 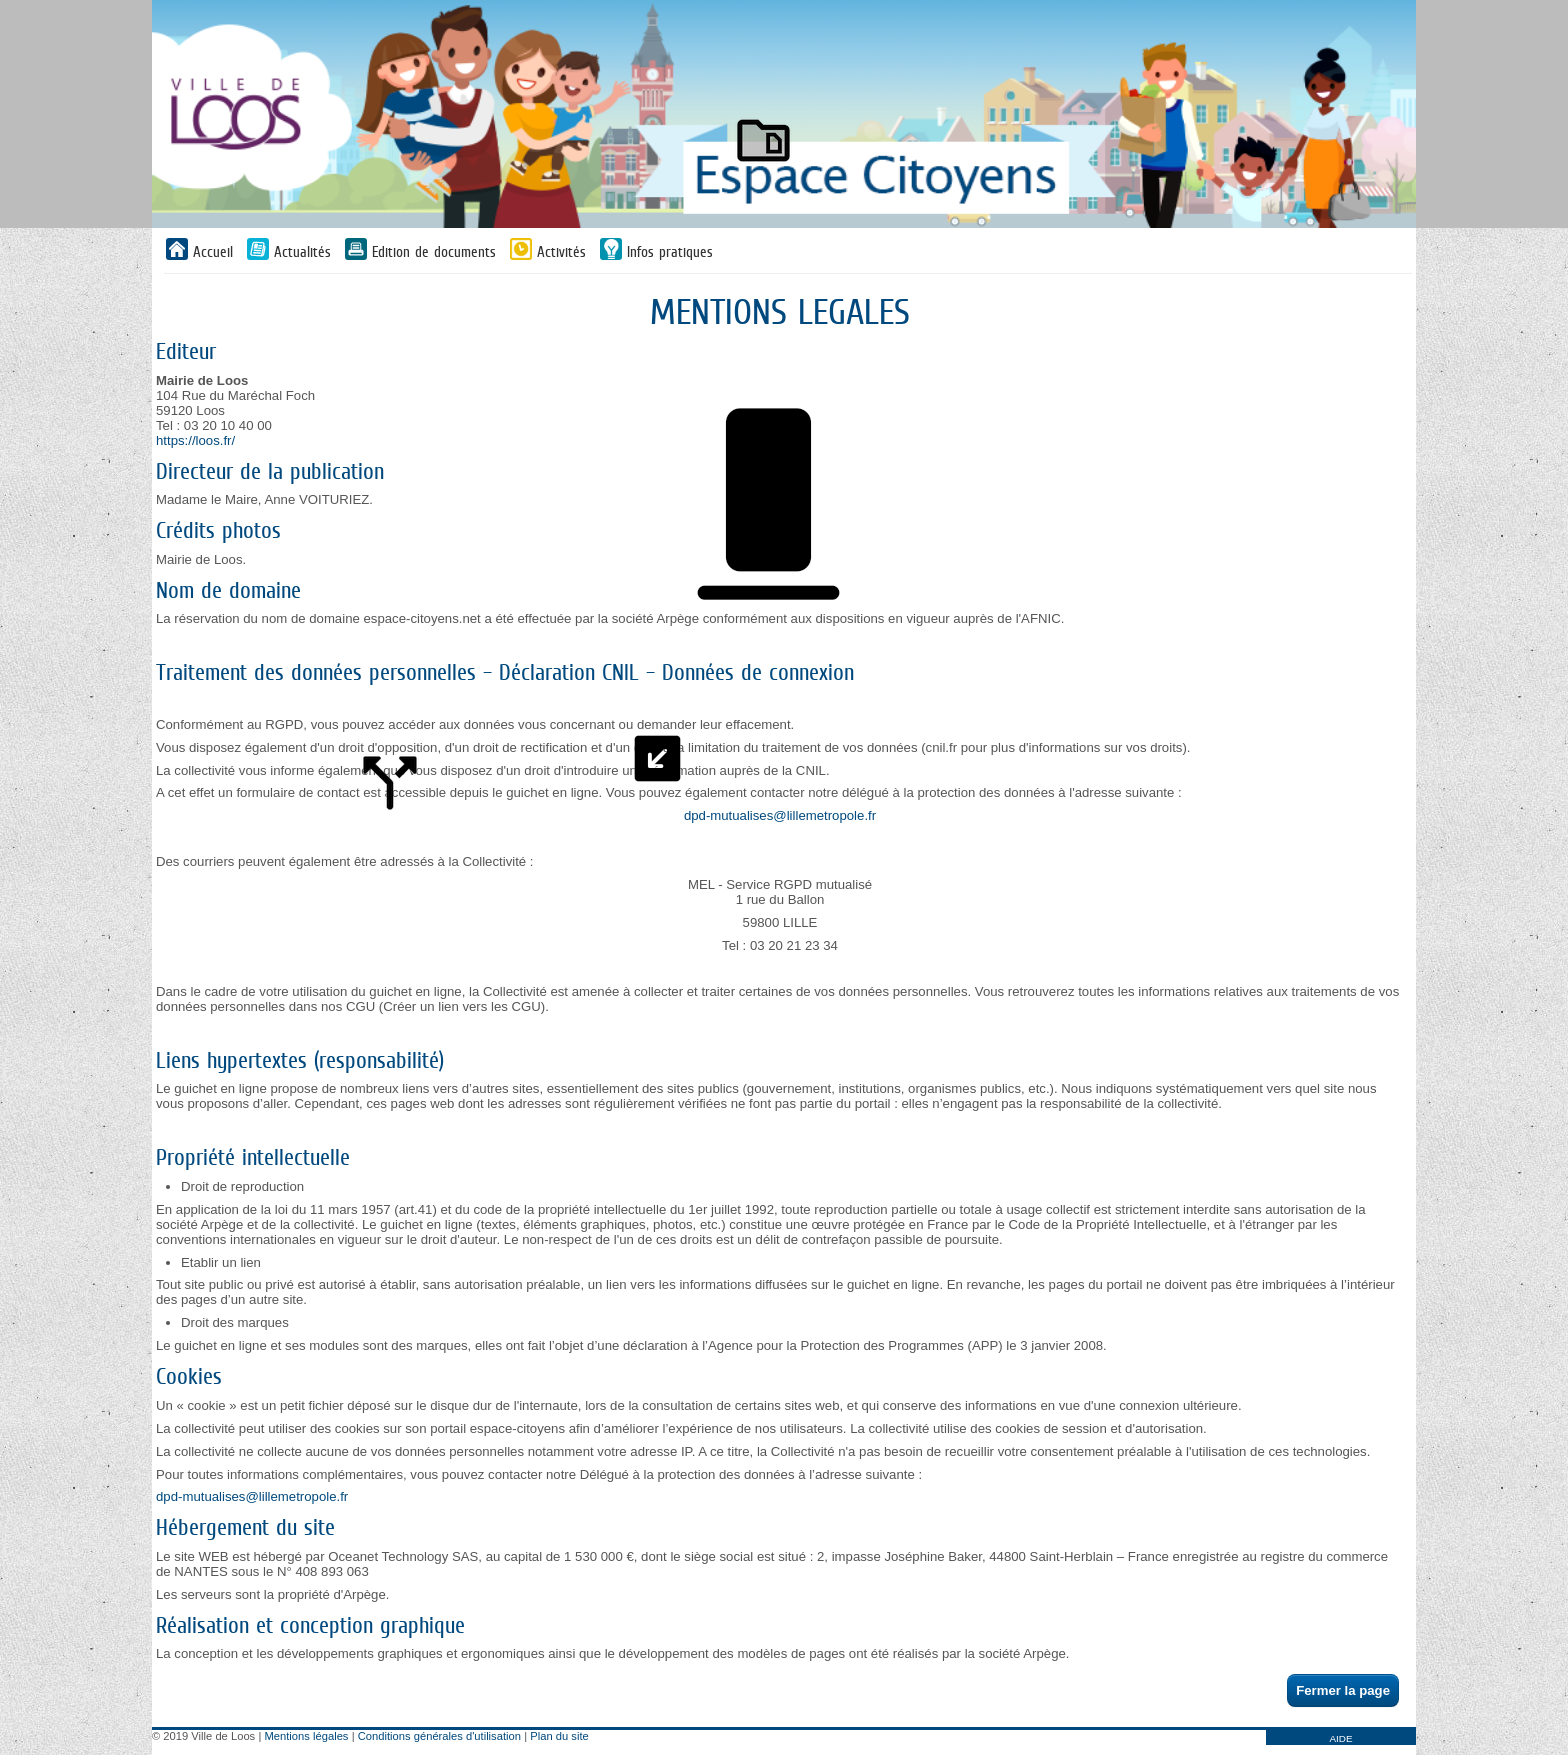 What do you see at coordinates (768, 500) in the screenshot?
I see `align object to bottom edge` at bounding box center [768, 500].